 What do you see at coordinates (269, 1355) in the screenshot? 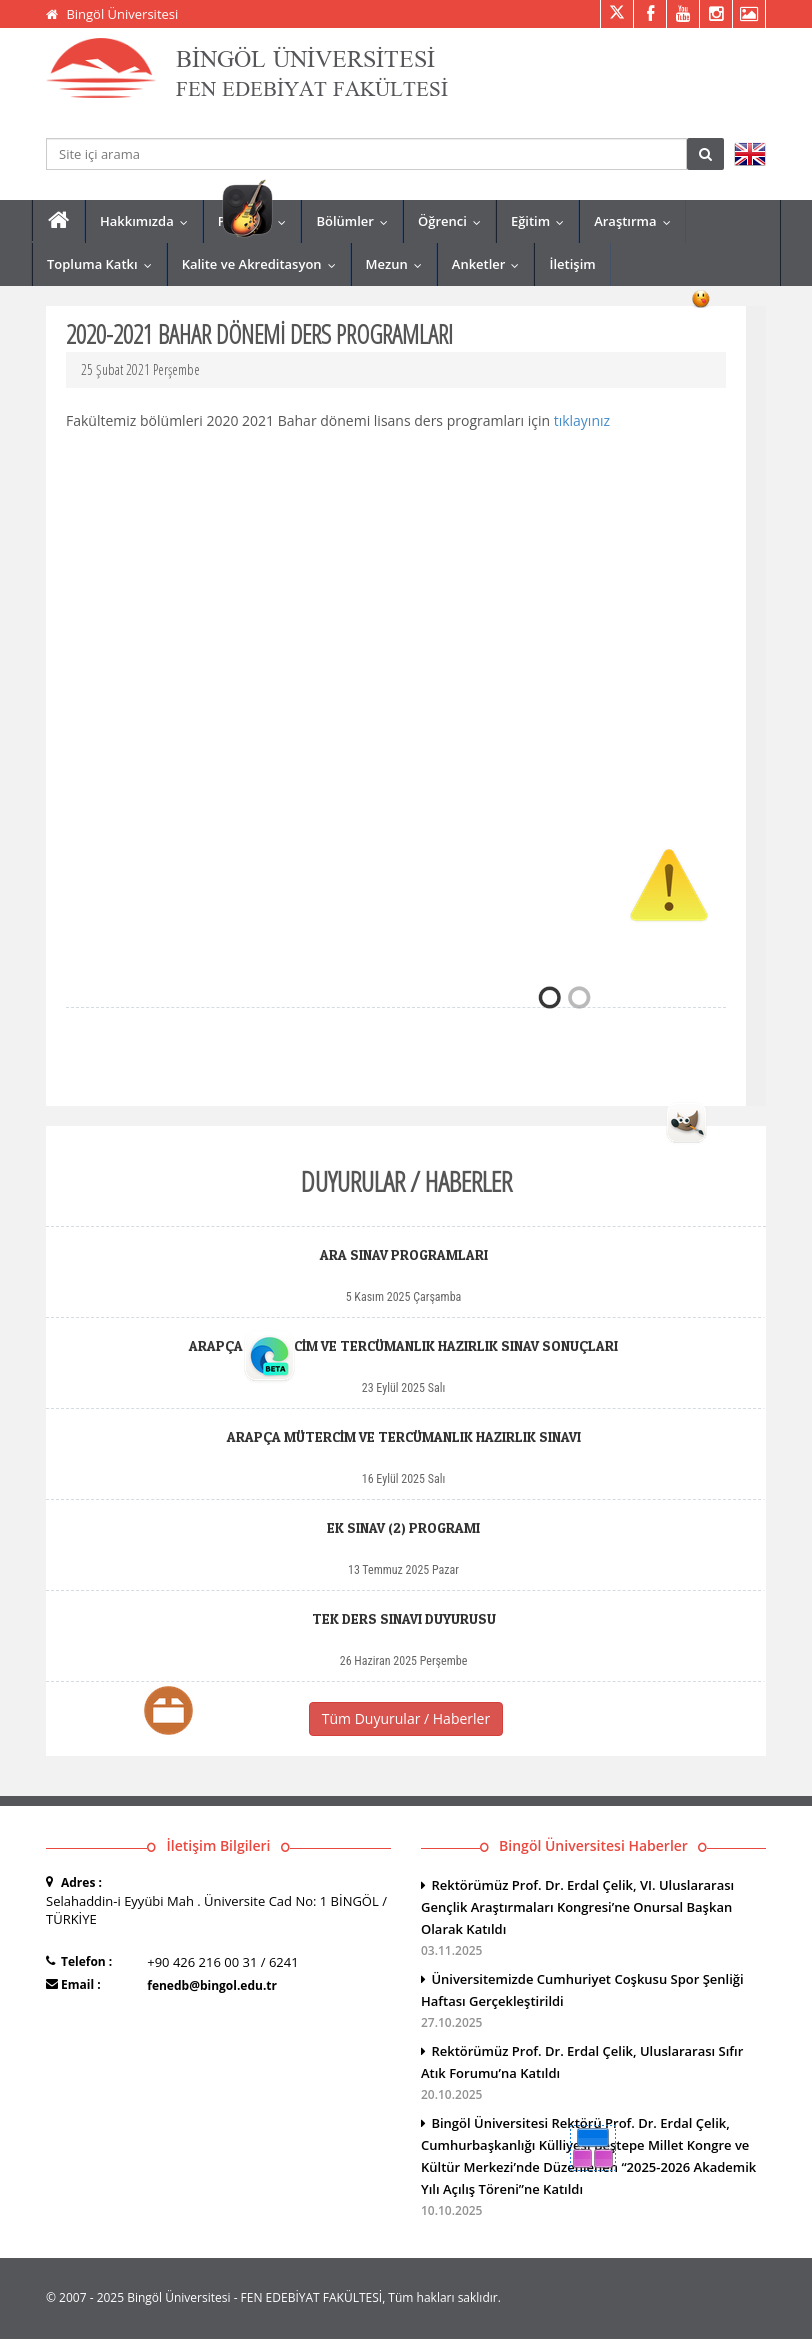
I see `open microsoft edge beta browser` at bounding box center [269, 1355].